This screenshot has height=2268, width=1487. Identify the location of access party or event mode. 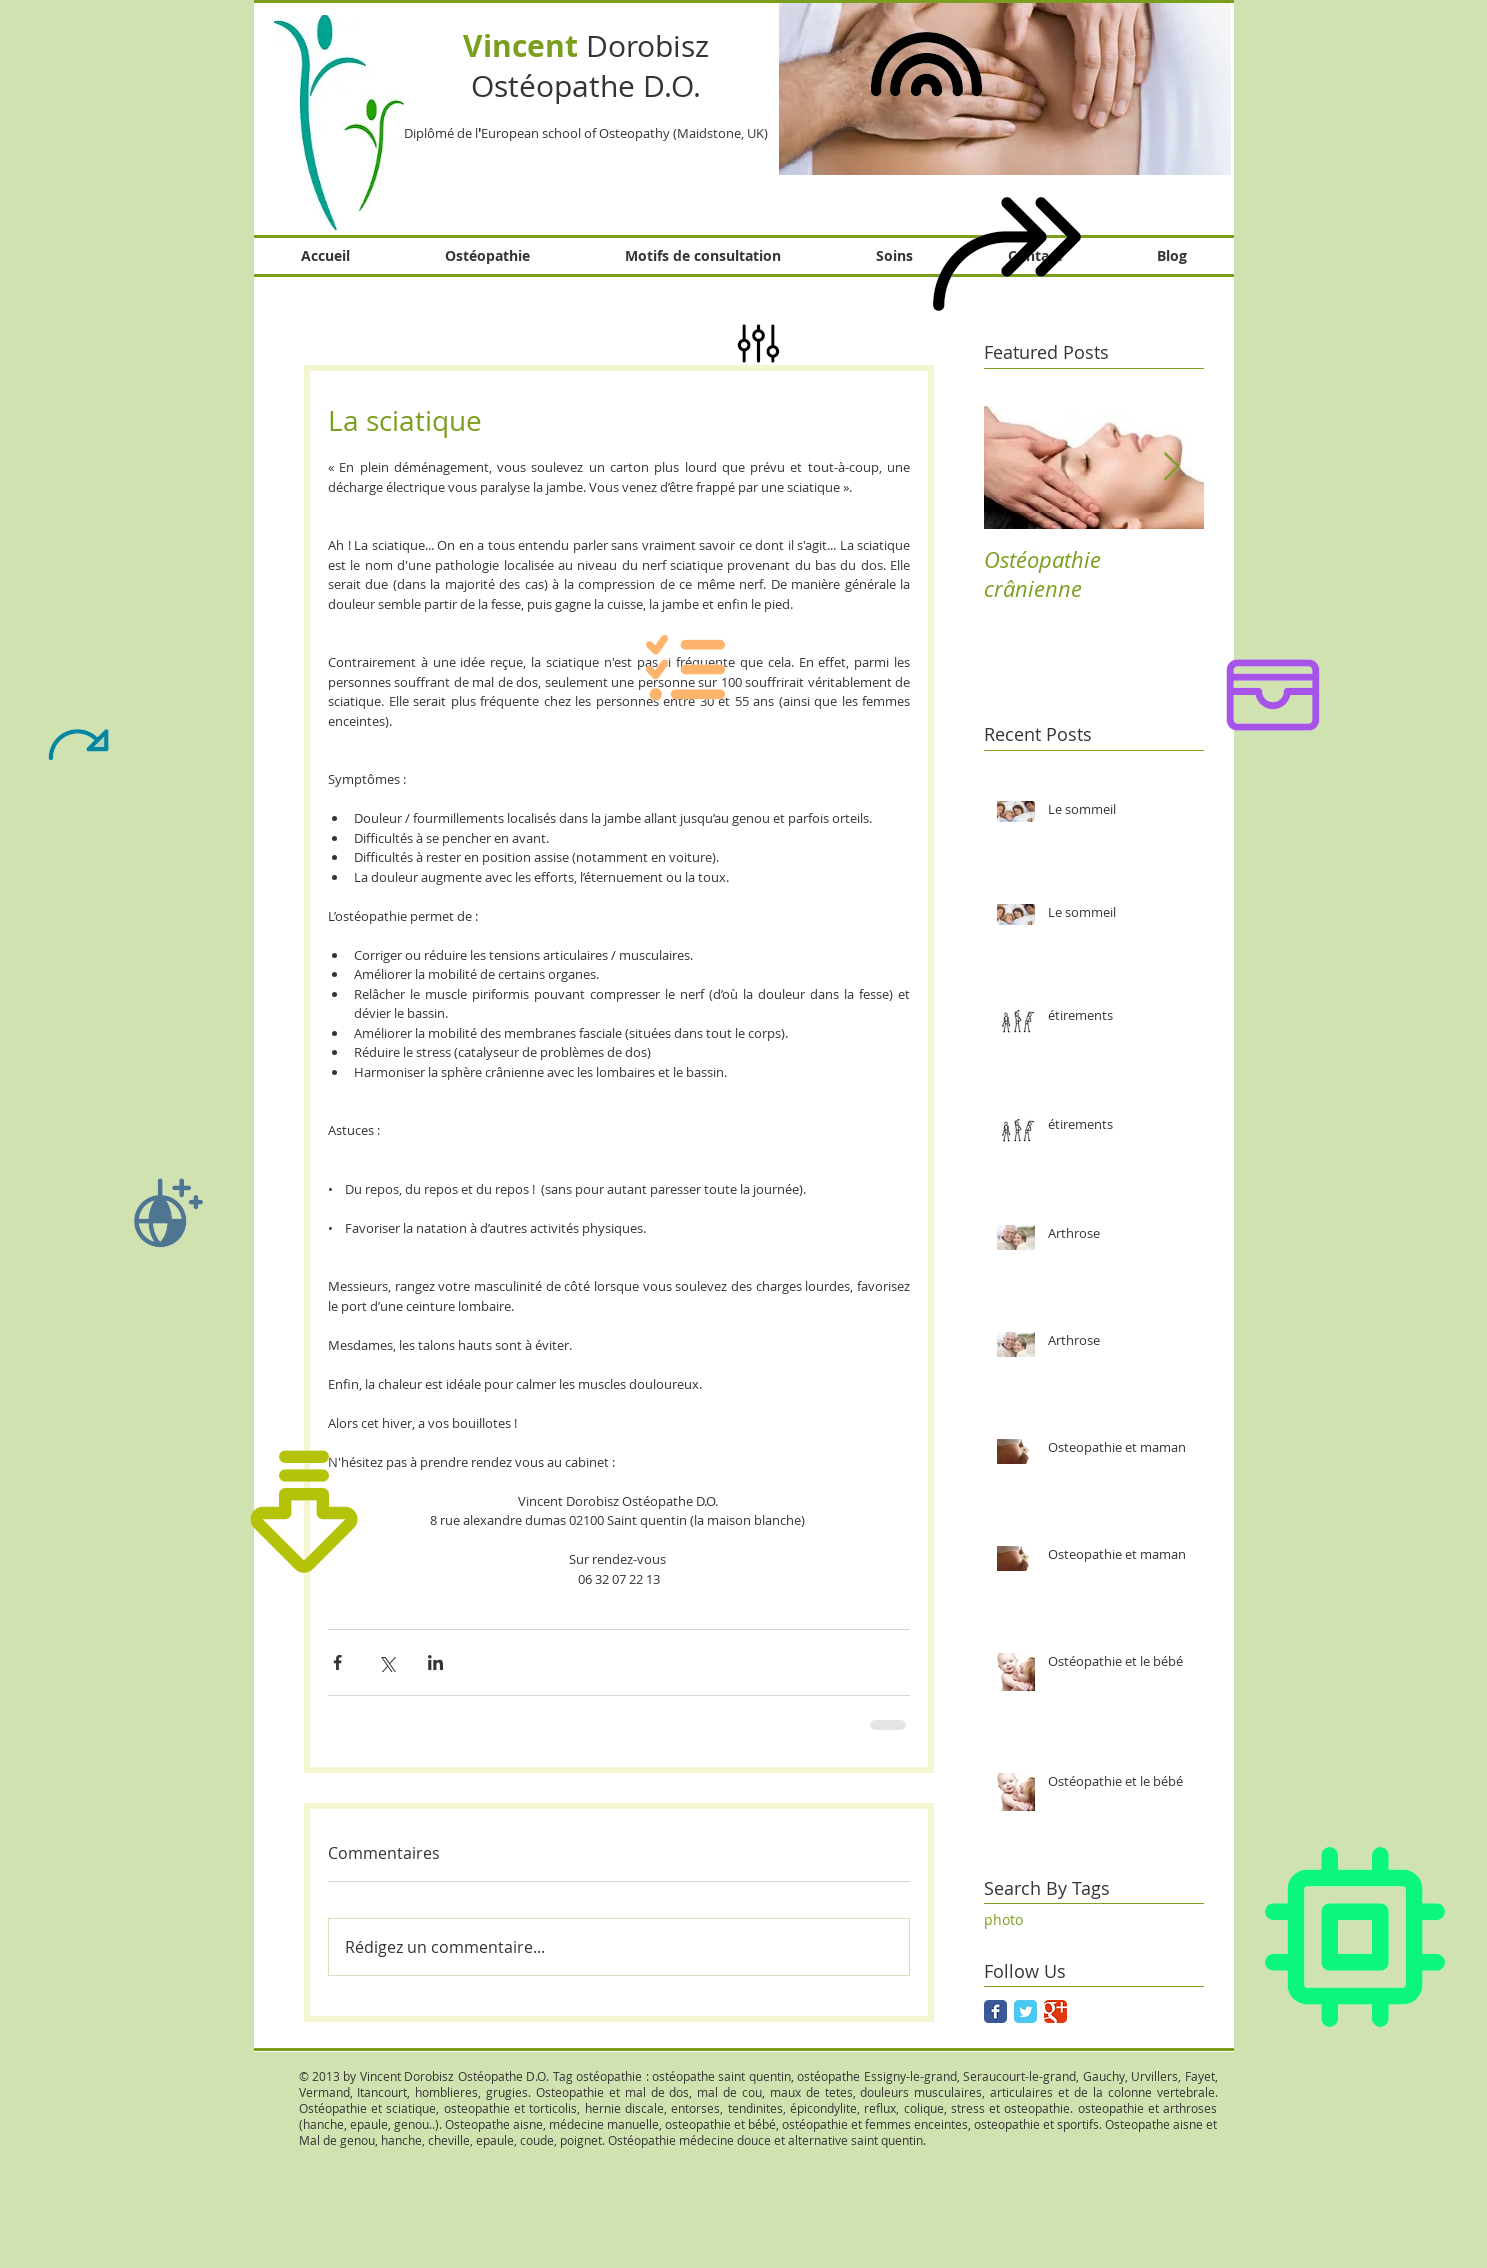
(165, 1214).